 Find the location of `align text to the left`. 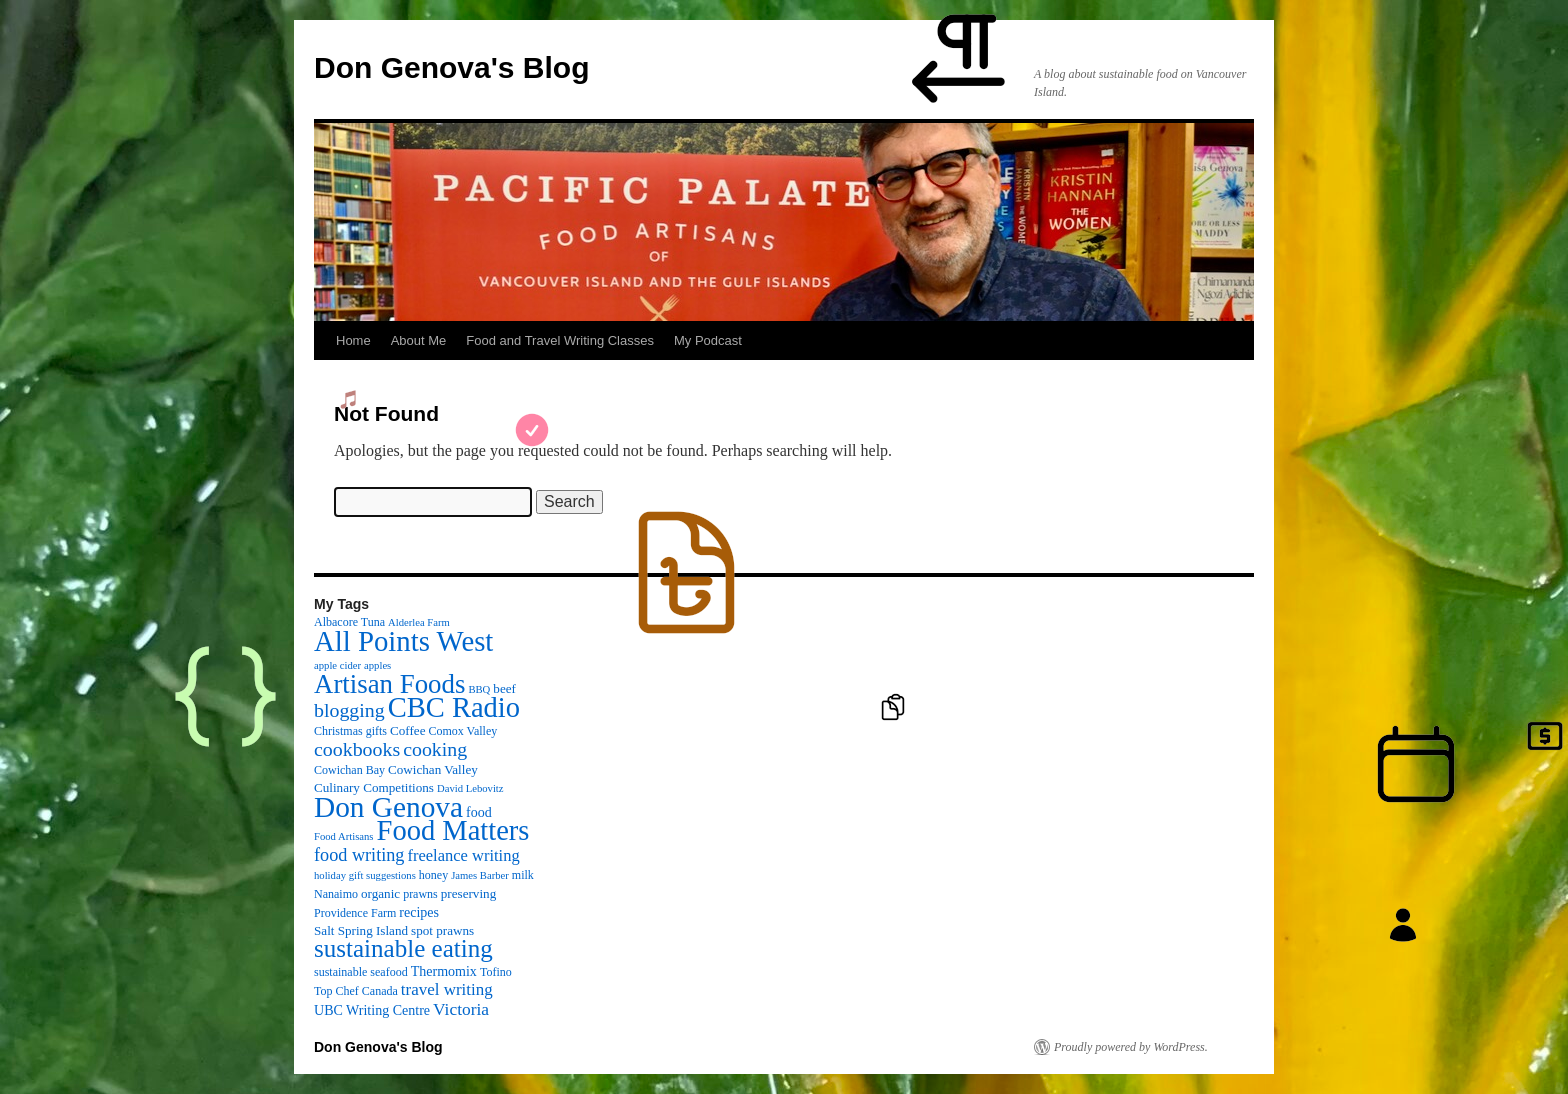

align text to the left is located at coordinates (958, 56).